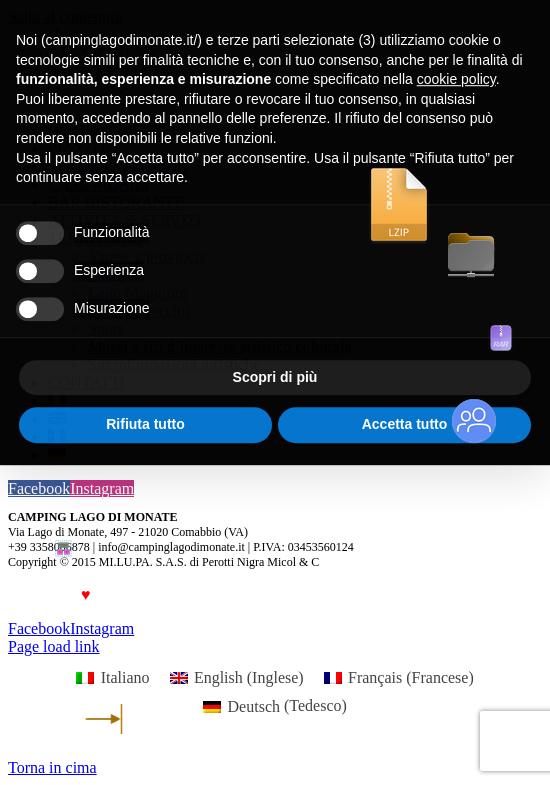 This screenshot has height=785, width=550. Describe the element at coordinates (474, 421) in the screenshot. I see `switch to a different user account` at that location.